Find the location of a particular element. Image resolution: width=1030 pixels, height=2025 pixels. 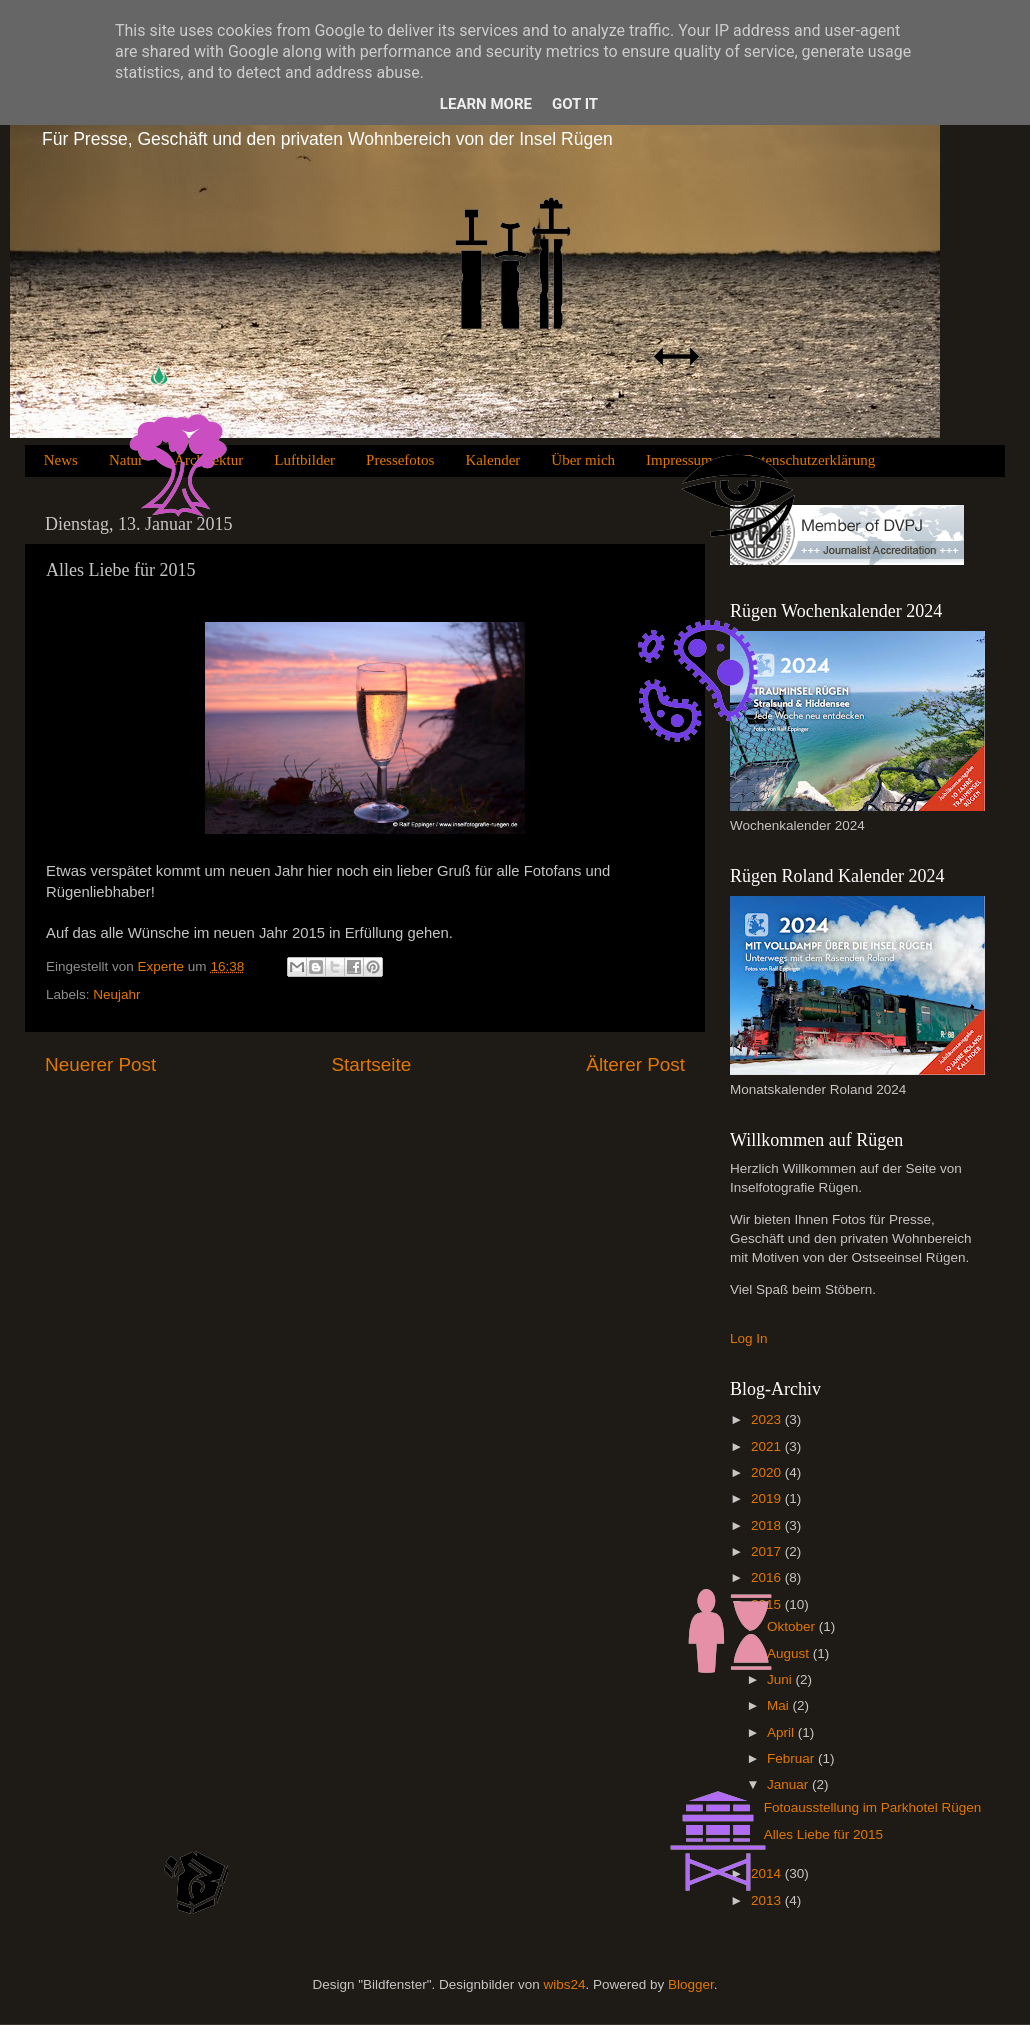

view the Sverd i Fjell monument landmark is located at coordinates (513, 261).